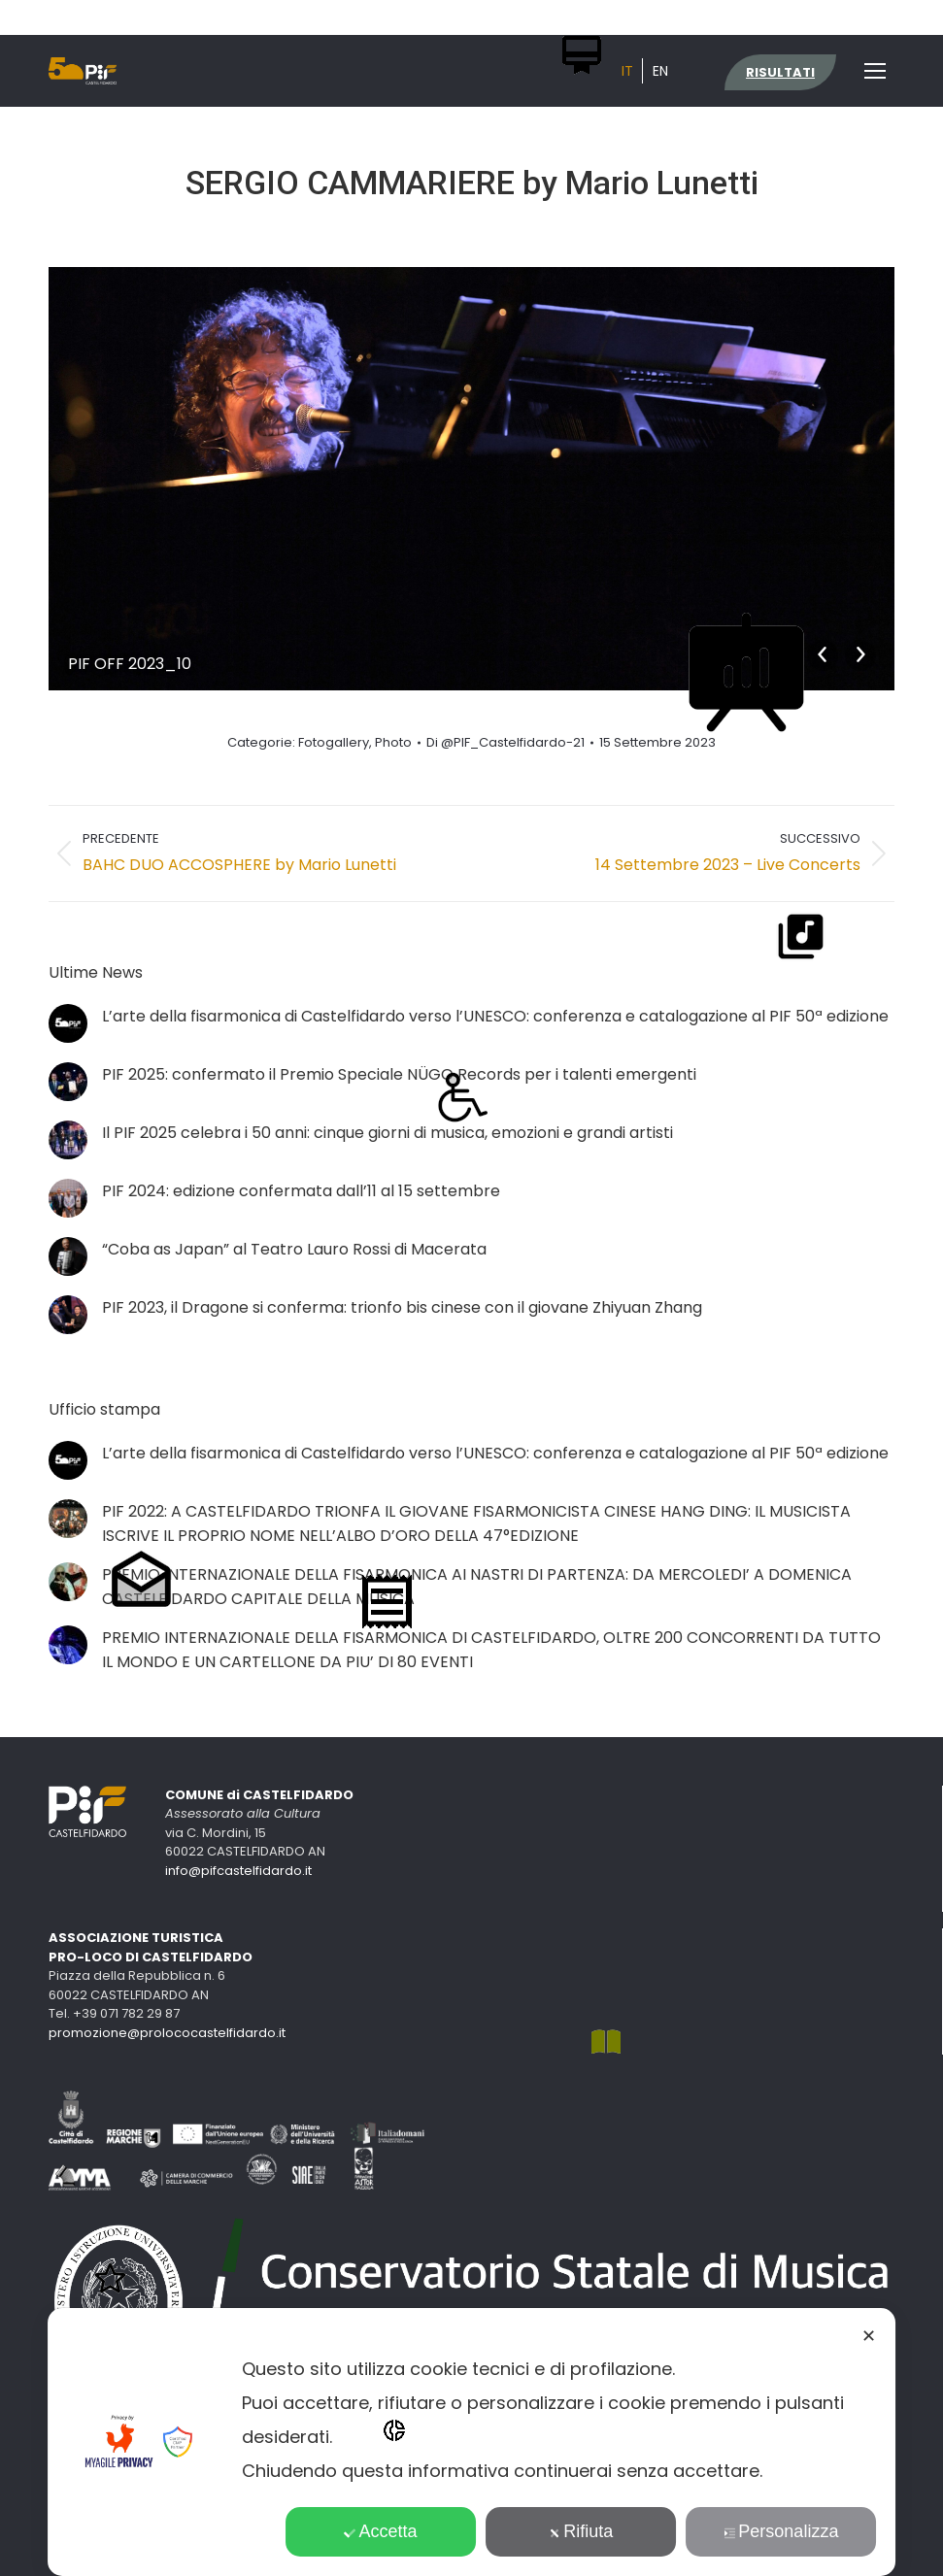  Describe the element at coordinates (582, 55) in the screenshot. I see `view membership card details` at that location.